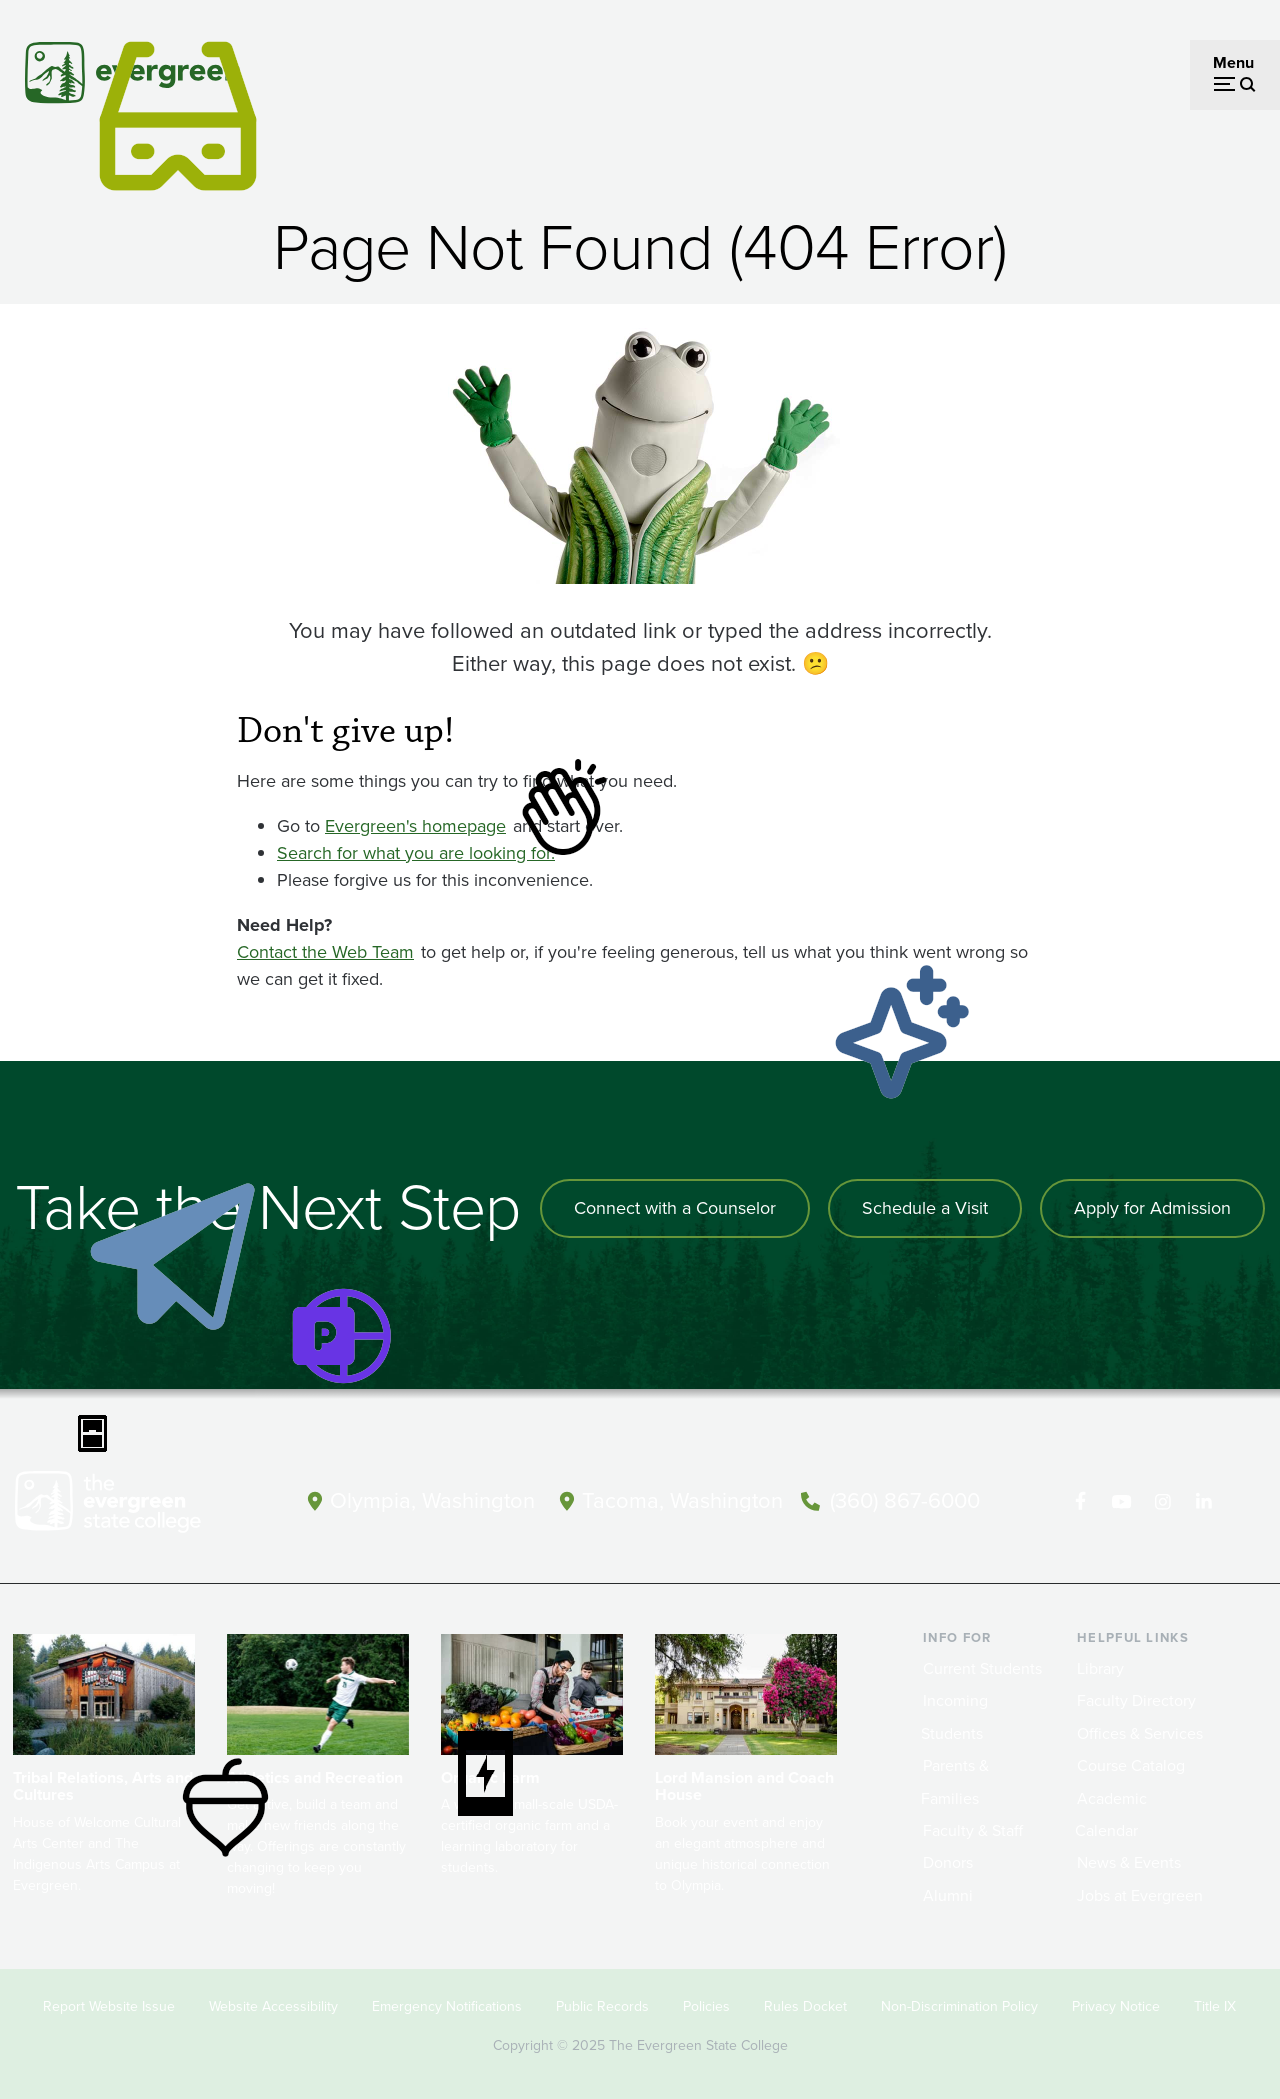 Image resolution: width=1280 pixels, height=2099 pixels. What do you see at coordinates (900, 1034) in the screenshot?
I see `indicates new or AI-generated content` at bounding box center [900, 1034].